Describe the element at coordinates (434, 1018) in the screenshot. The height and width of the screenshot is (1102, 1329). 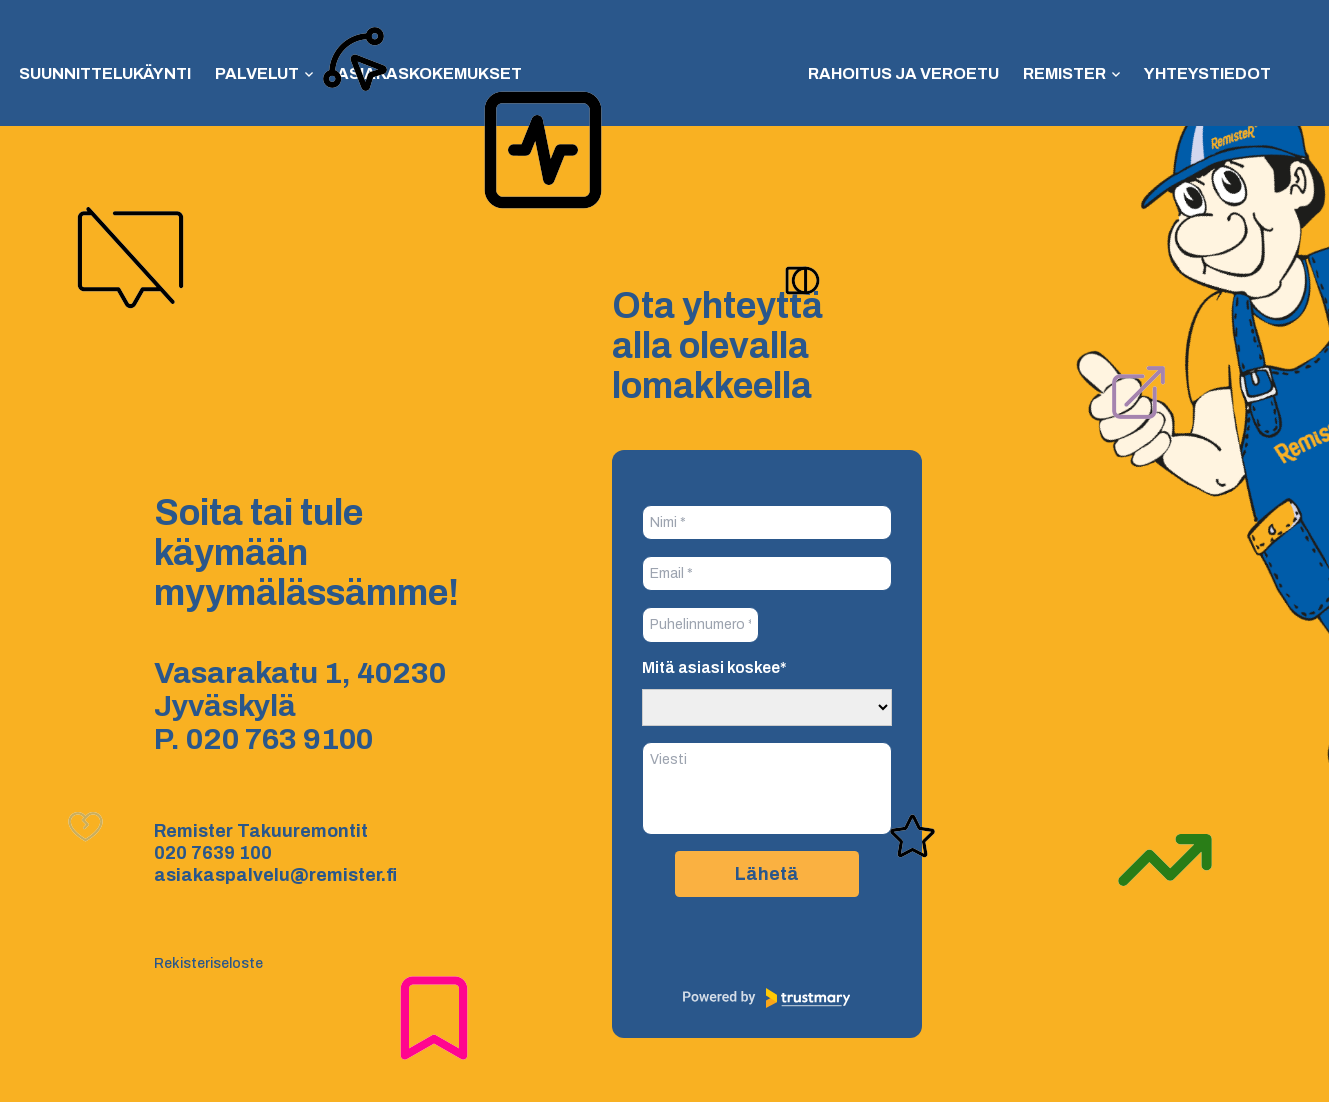
I see `save this item for later` at that location.